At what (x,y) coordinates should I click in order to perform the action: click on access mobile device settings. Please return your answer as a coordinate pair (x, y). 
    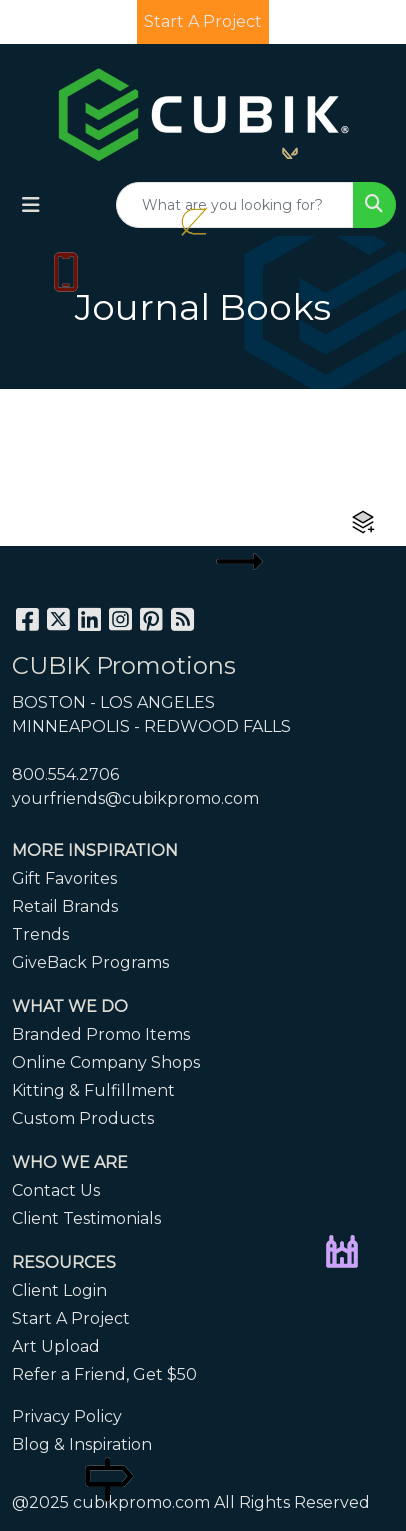
    Looking at the image, I should click on (66, 272).